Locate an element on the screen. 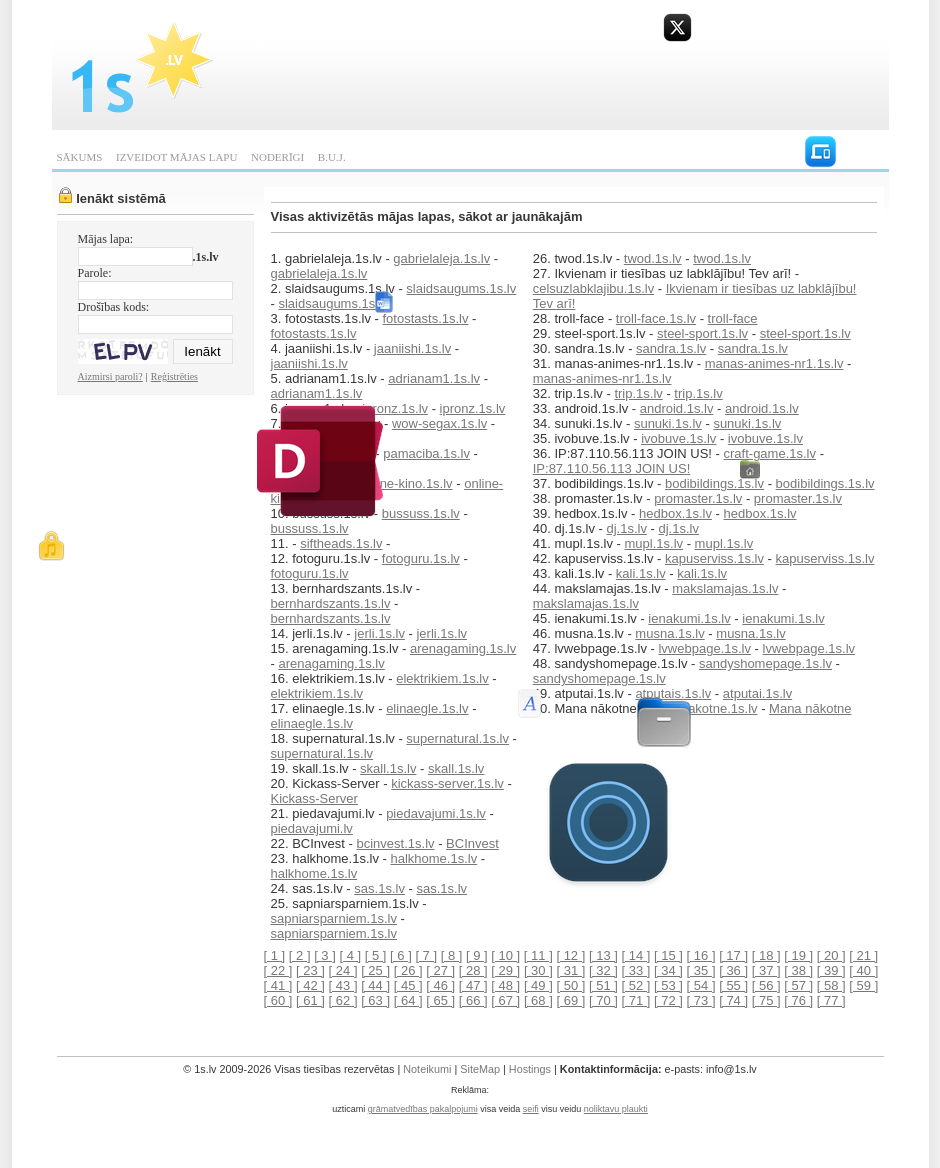 The image size is (940, 1168). open a Microsoft Word document is located at coordinates (384, 302).